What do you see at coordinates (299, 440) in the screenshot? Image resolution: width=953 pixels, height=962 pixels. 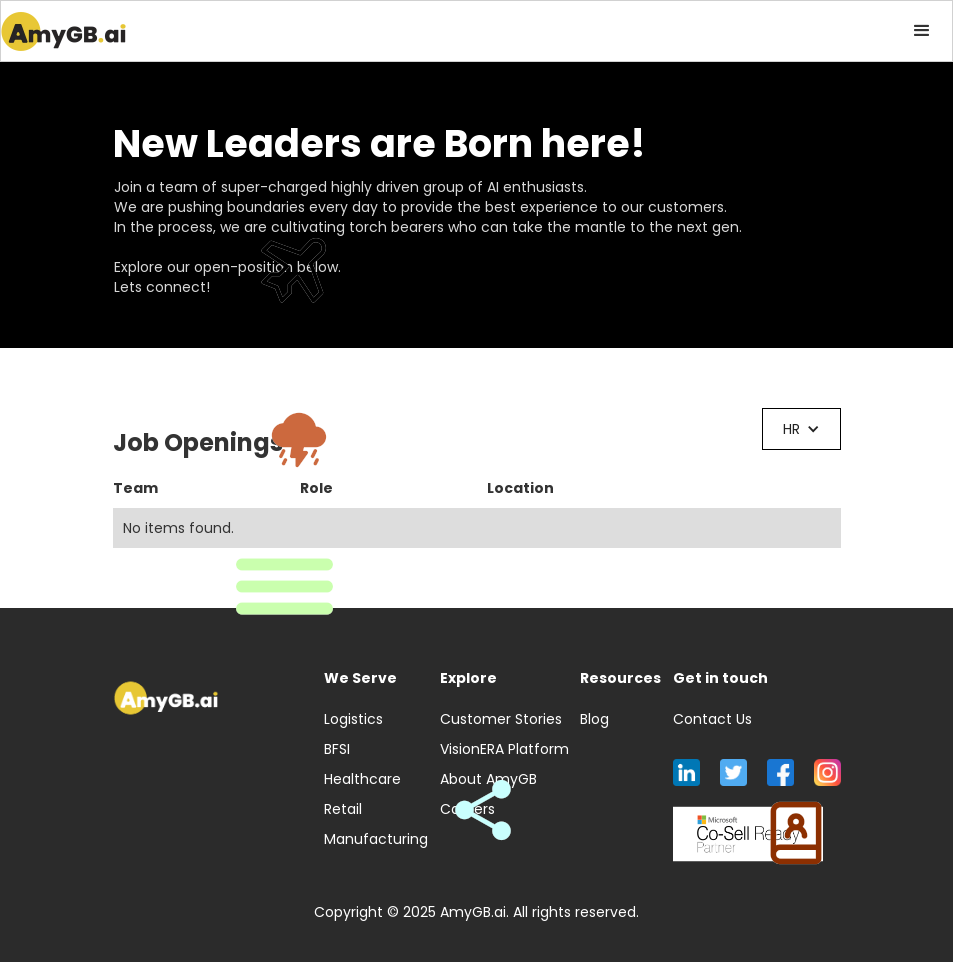 I see `indicates thunderstorm weather conditions` at bounding box center [299, 440].